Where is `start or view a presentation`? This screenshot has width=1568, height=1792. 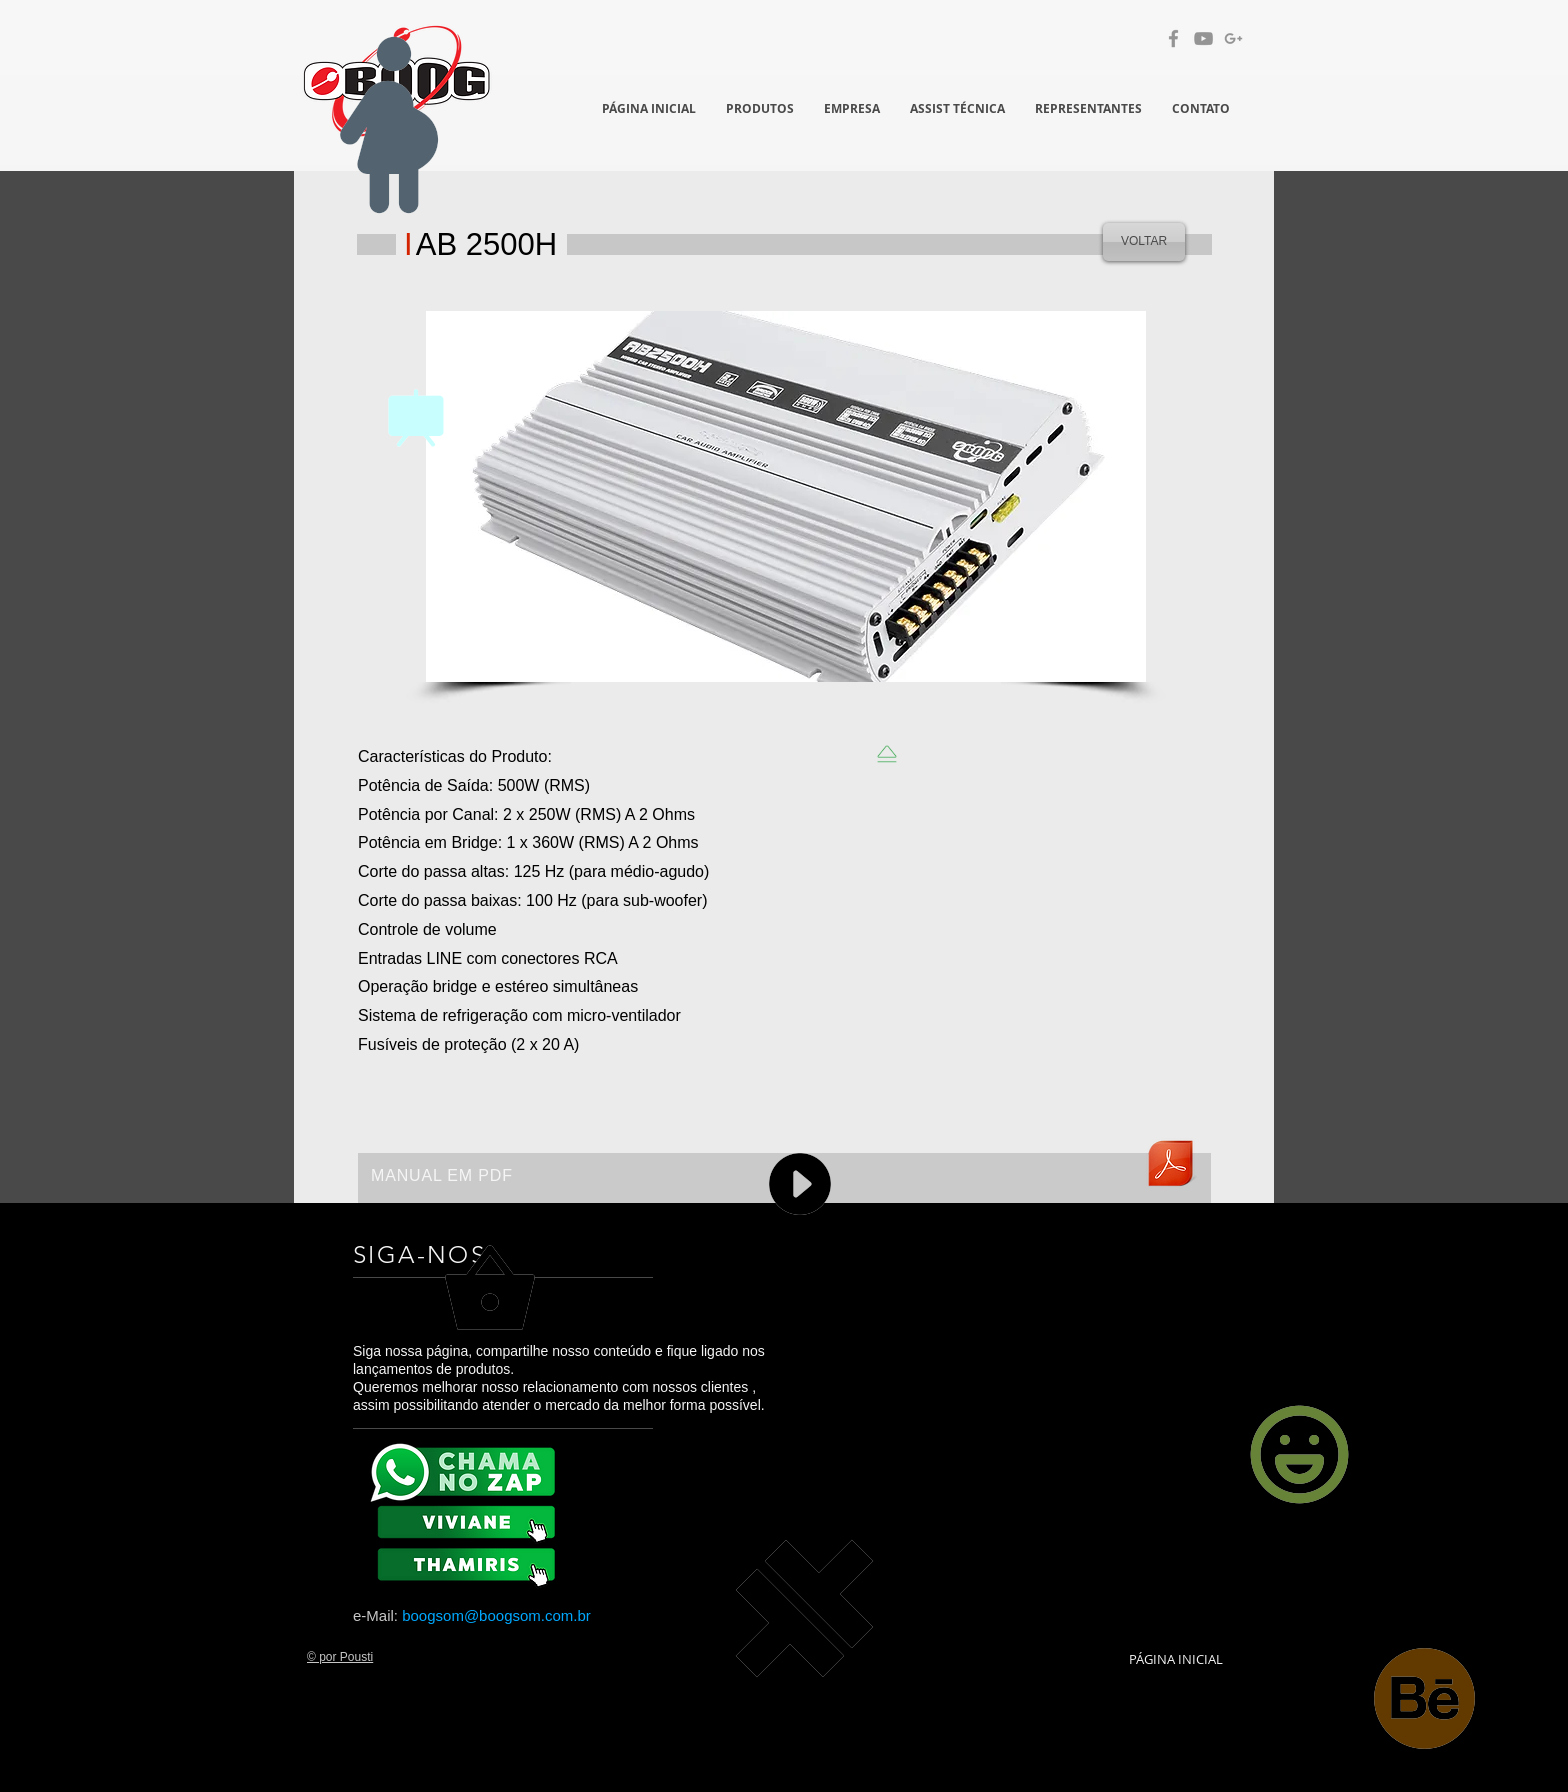 start or view a presentation is located at coordinates (416, 419).